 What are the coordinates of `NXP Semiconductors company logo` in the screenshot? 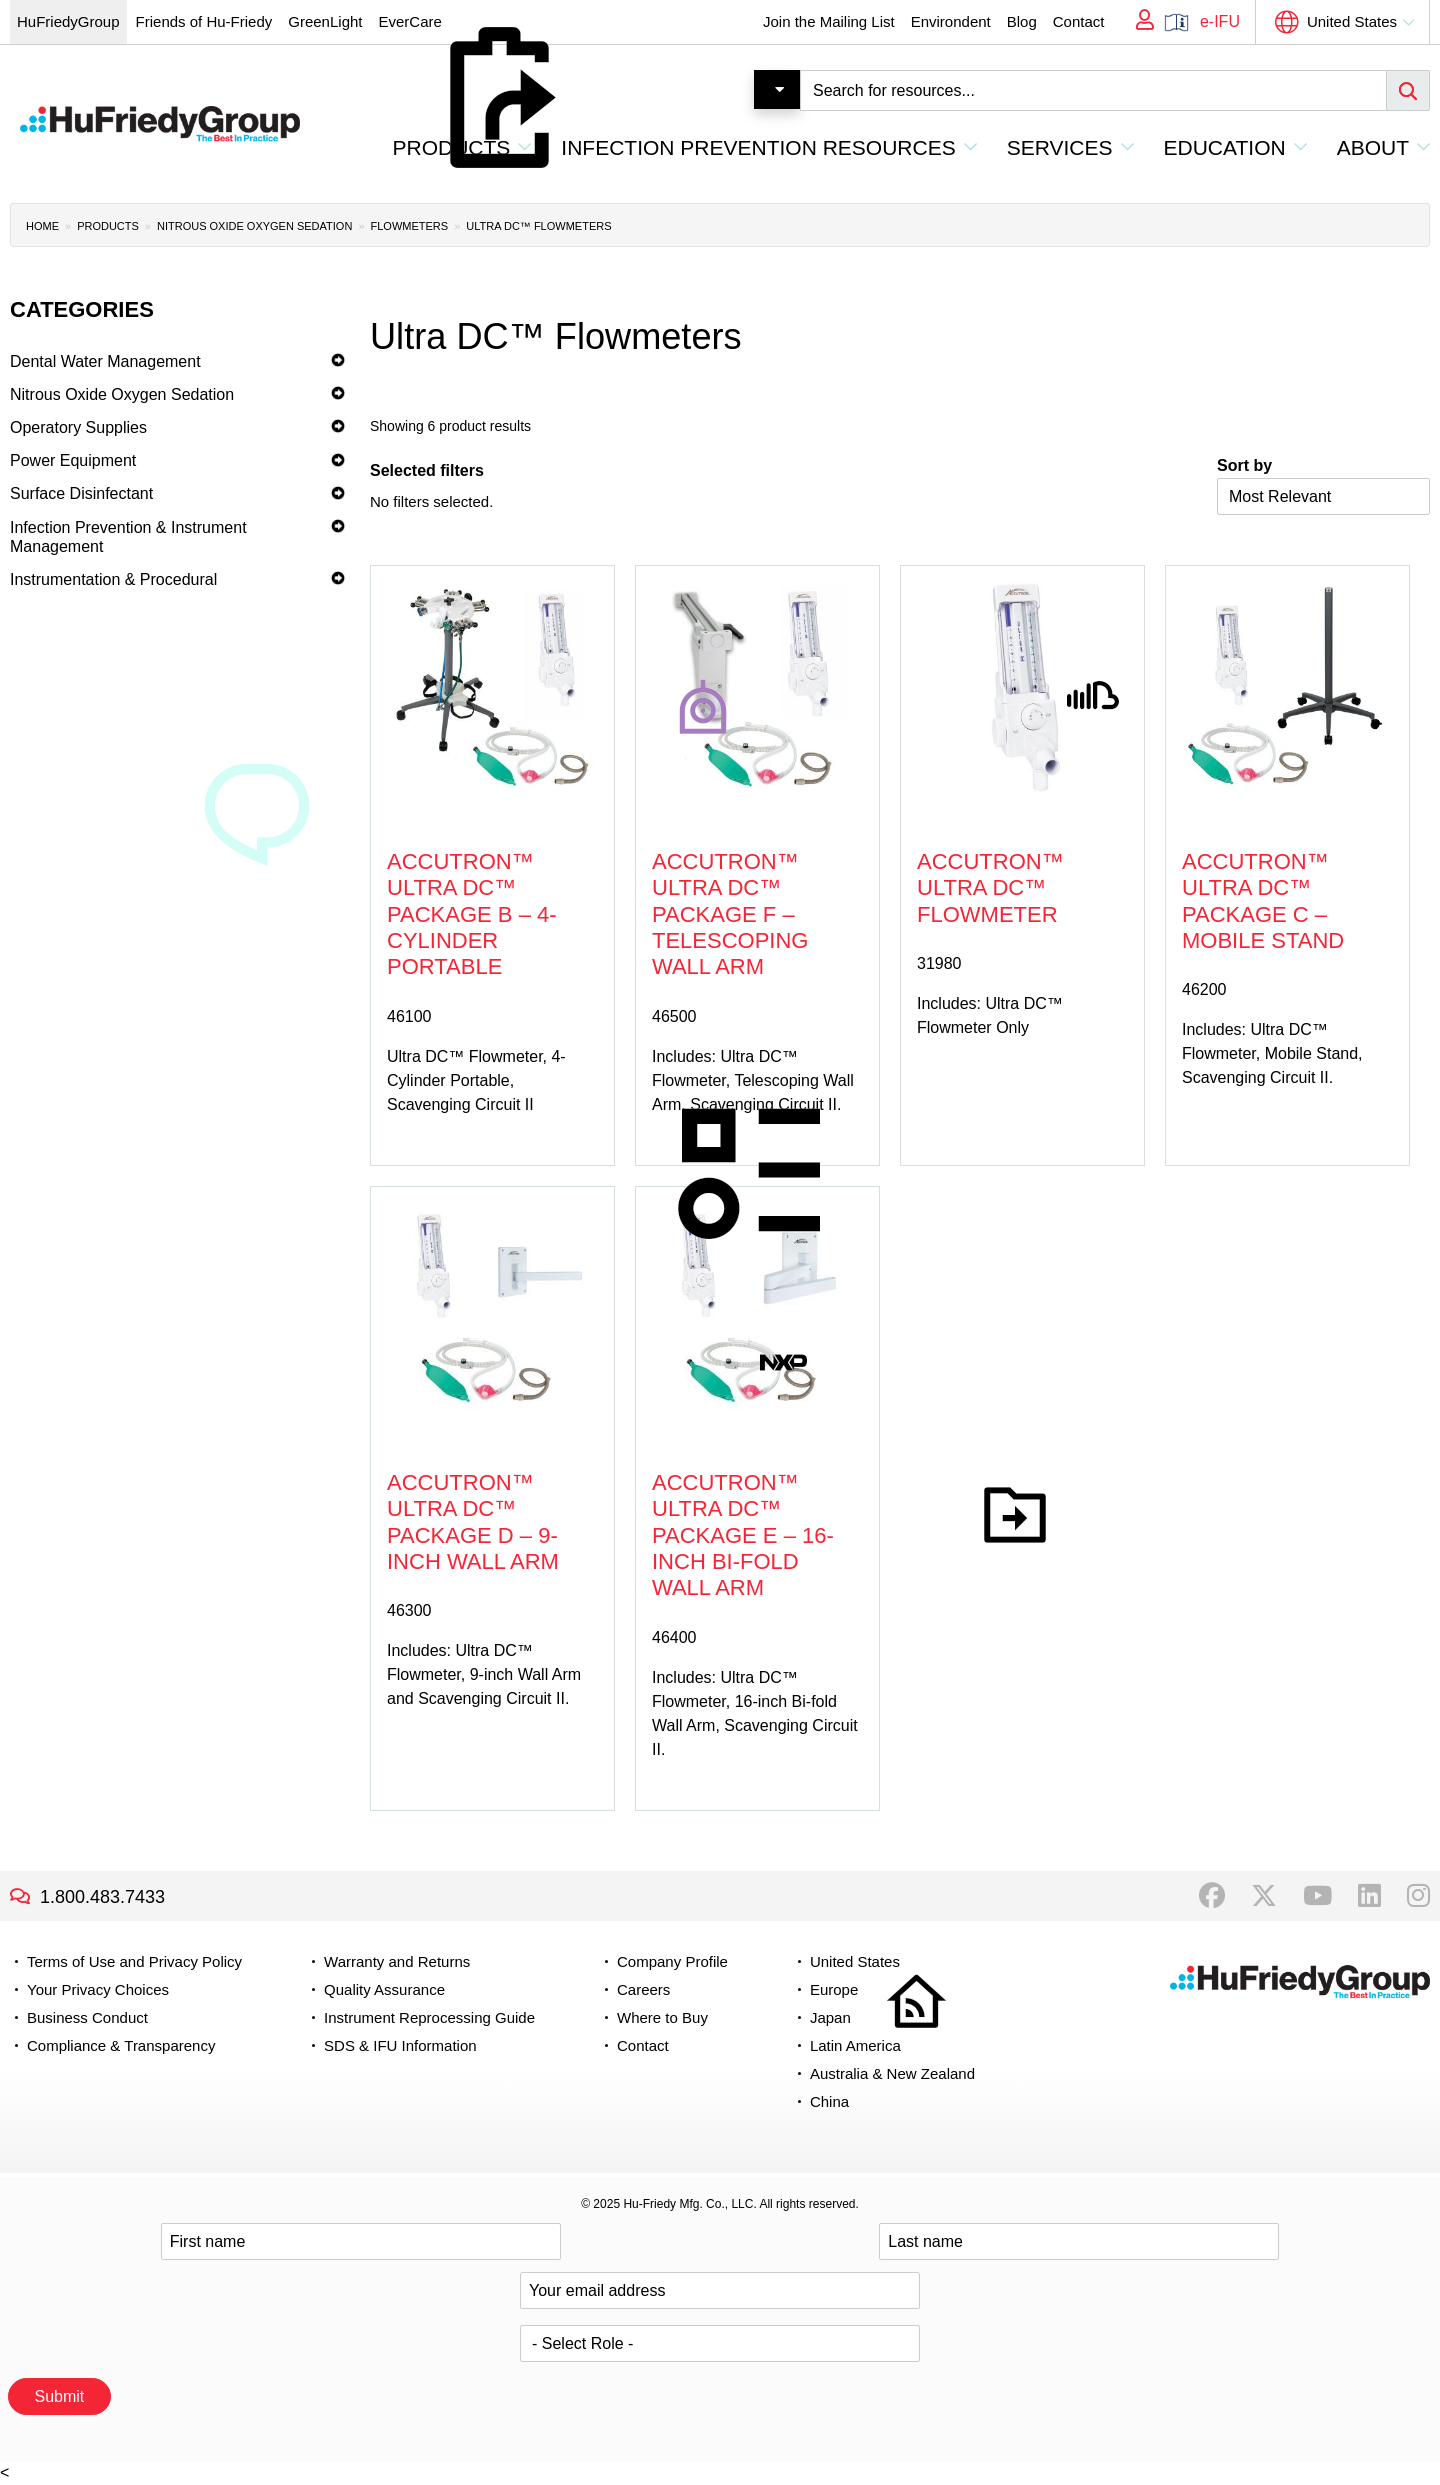 It's located at (783, 1362).